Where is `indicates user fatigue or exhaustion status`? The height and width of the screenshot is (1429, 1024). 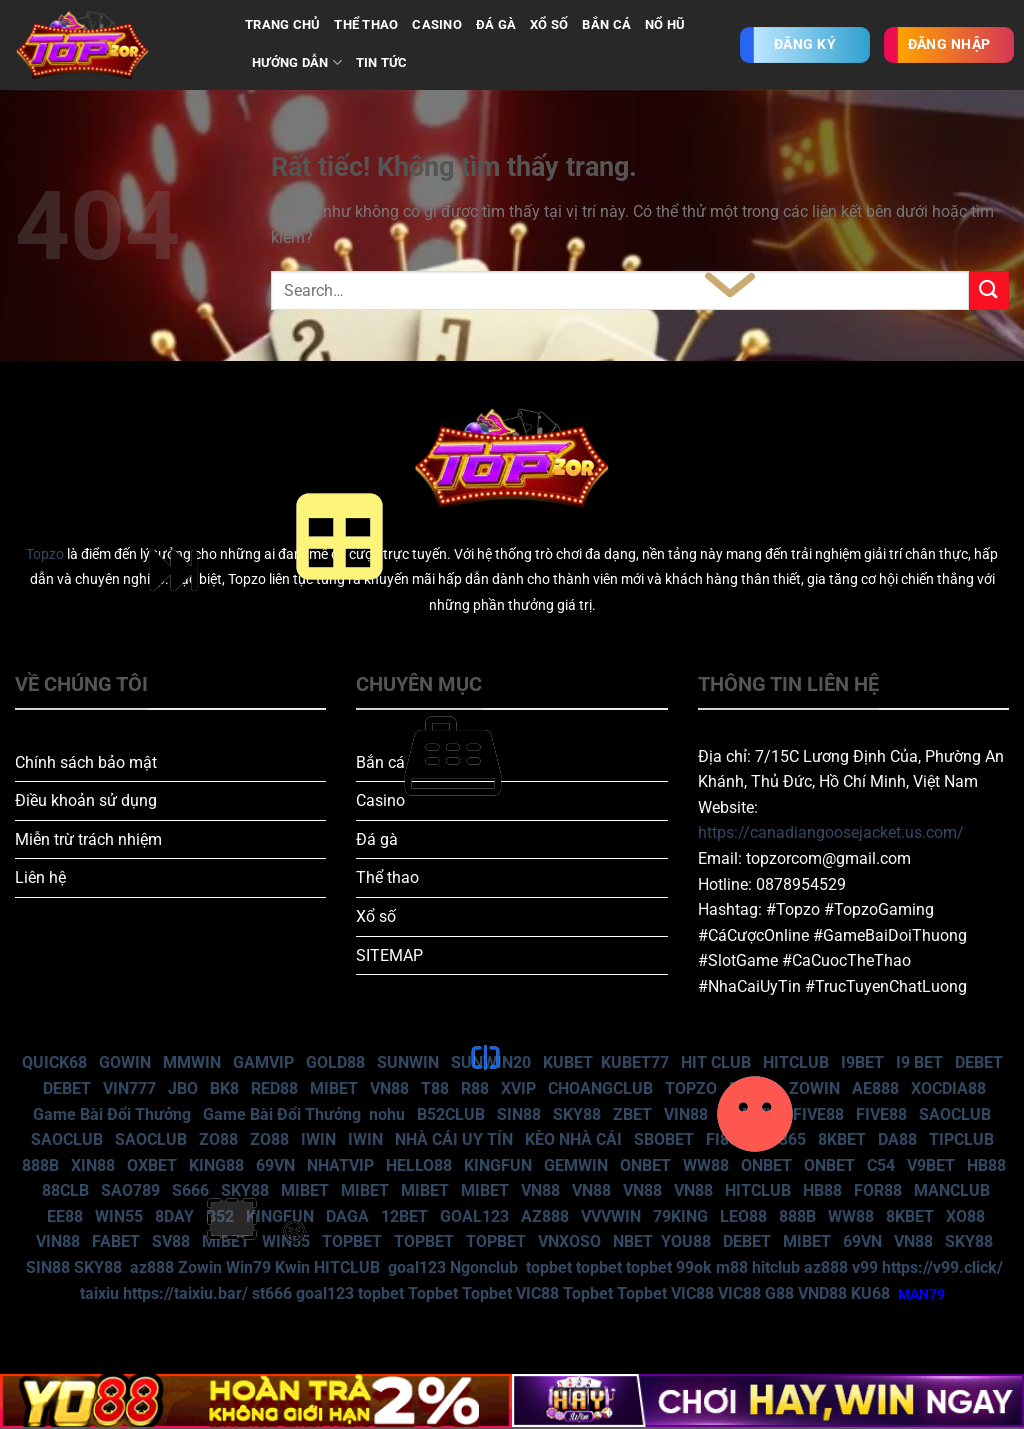
indicates user fatigue or exhaustion status is located at coordinates (294, 1231).